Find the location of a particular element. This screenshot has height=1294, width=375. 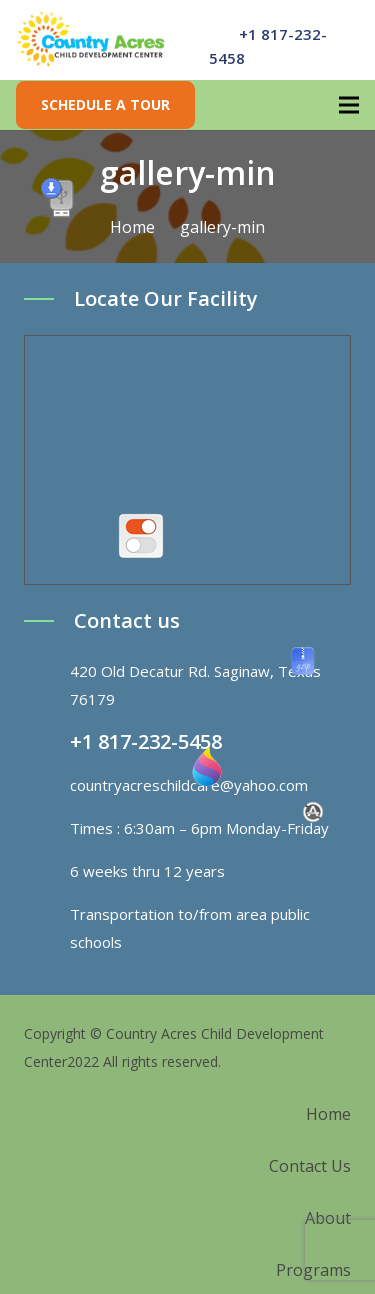

open system tweaks or settings app is located at coordinates (141, 536).